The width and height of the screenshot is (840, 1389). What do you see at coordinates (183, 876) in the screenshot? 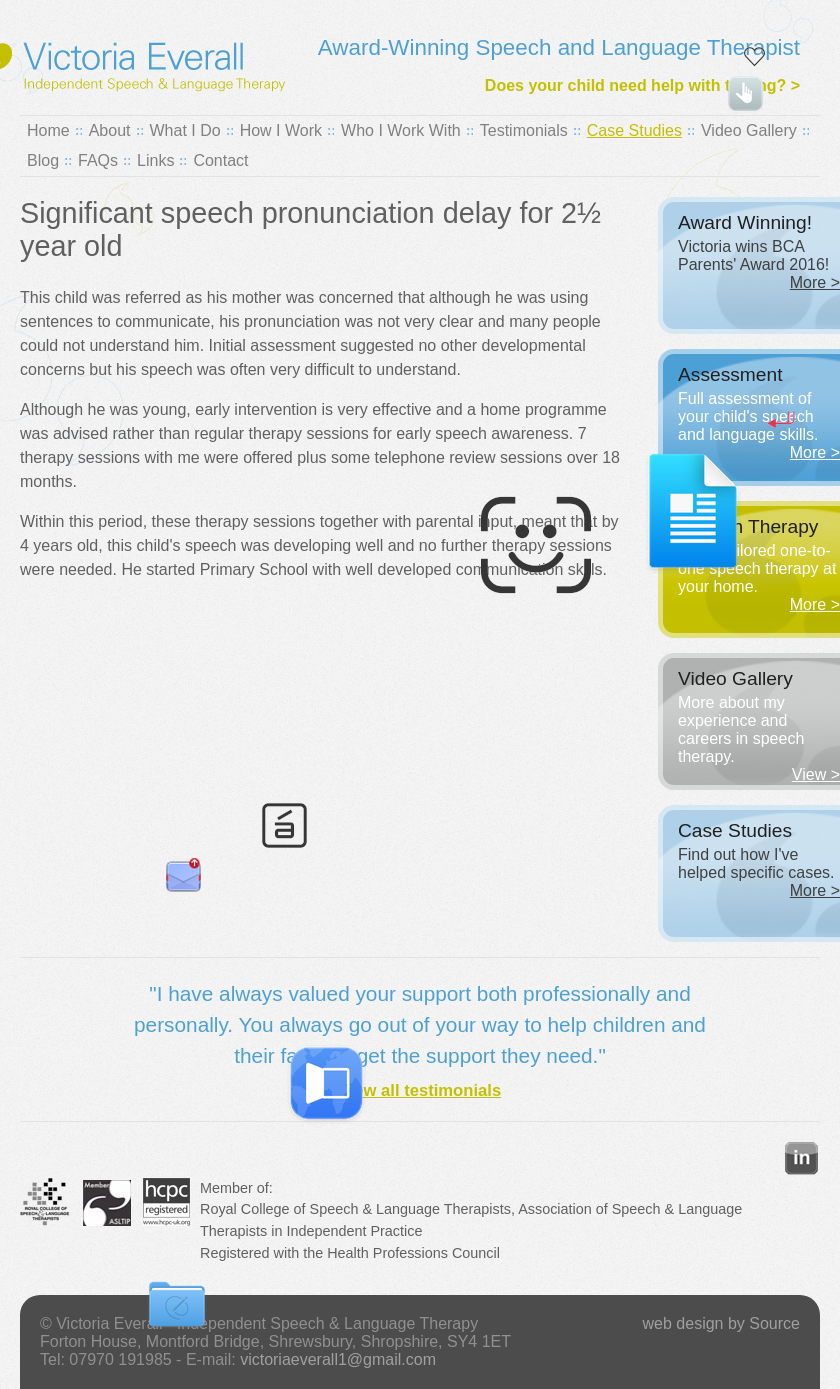
I see `send an email or message` at bounding box center [183, 876].